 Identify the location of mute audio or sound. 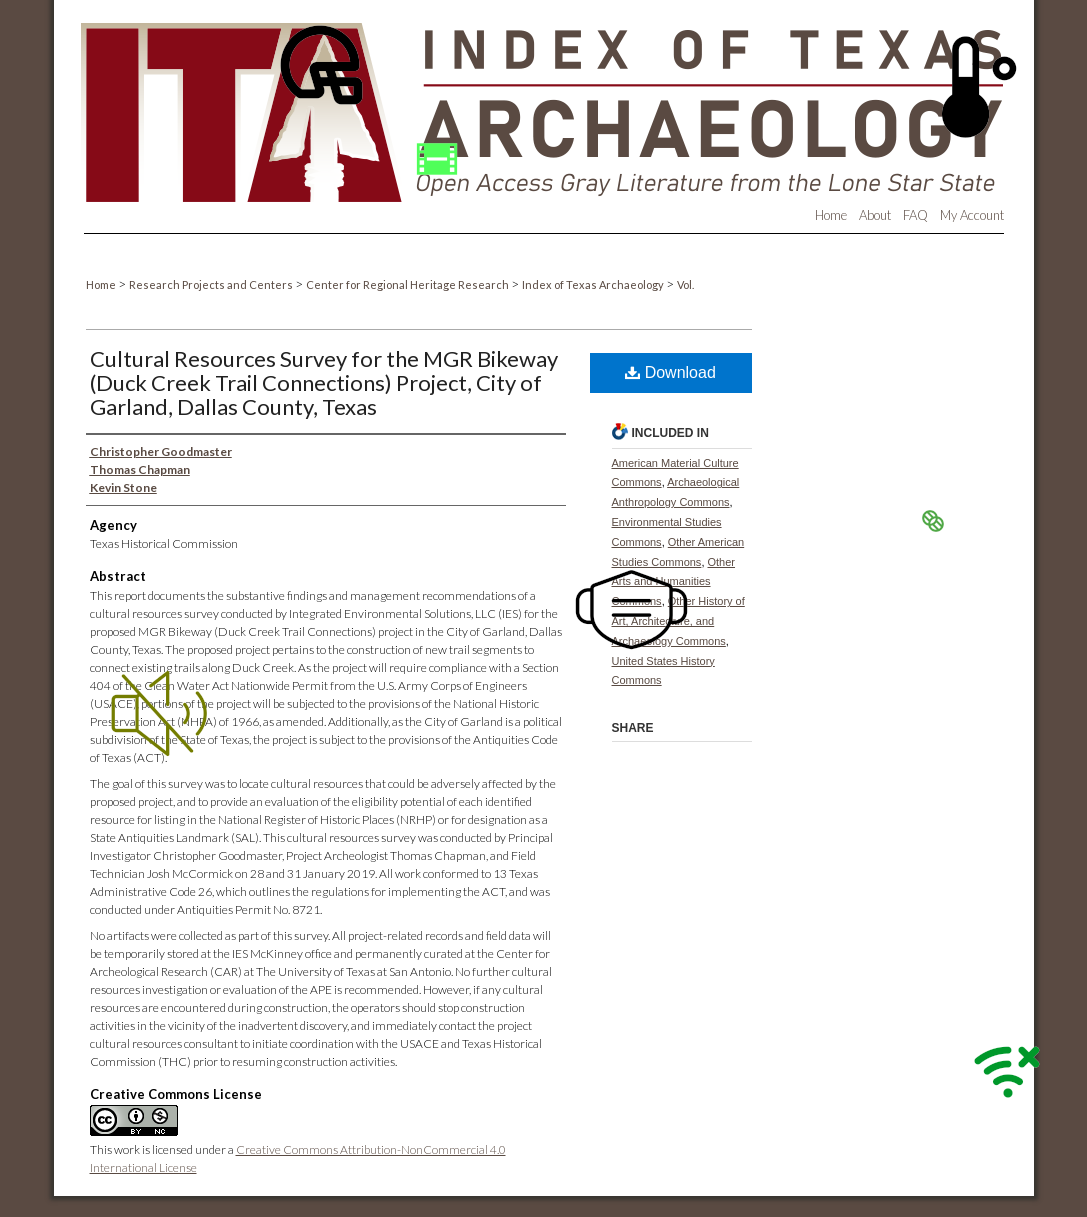
(157, 713).